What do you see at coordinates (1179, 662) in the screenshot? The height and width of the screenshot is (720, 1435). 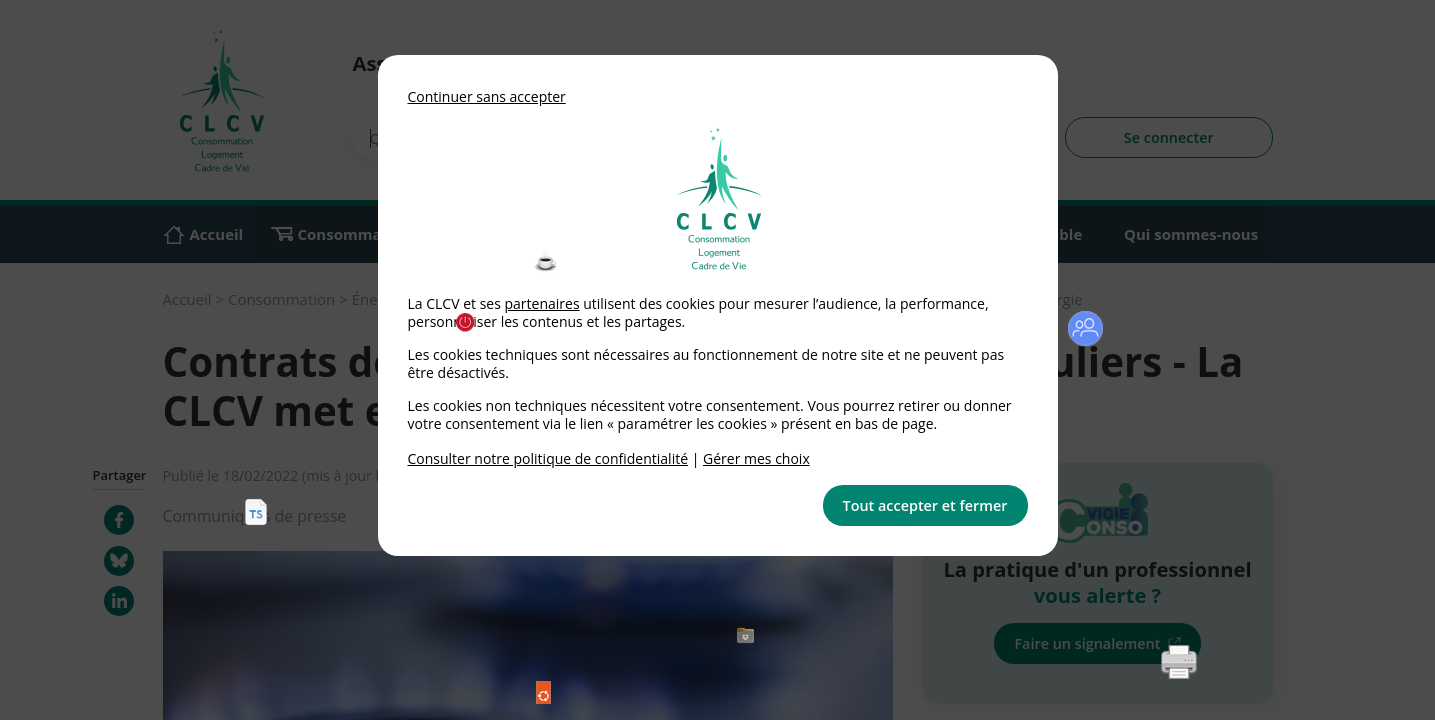 I see `access printer settings` at bounding box center [1179, 662].